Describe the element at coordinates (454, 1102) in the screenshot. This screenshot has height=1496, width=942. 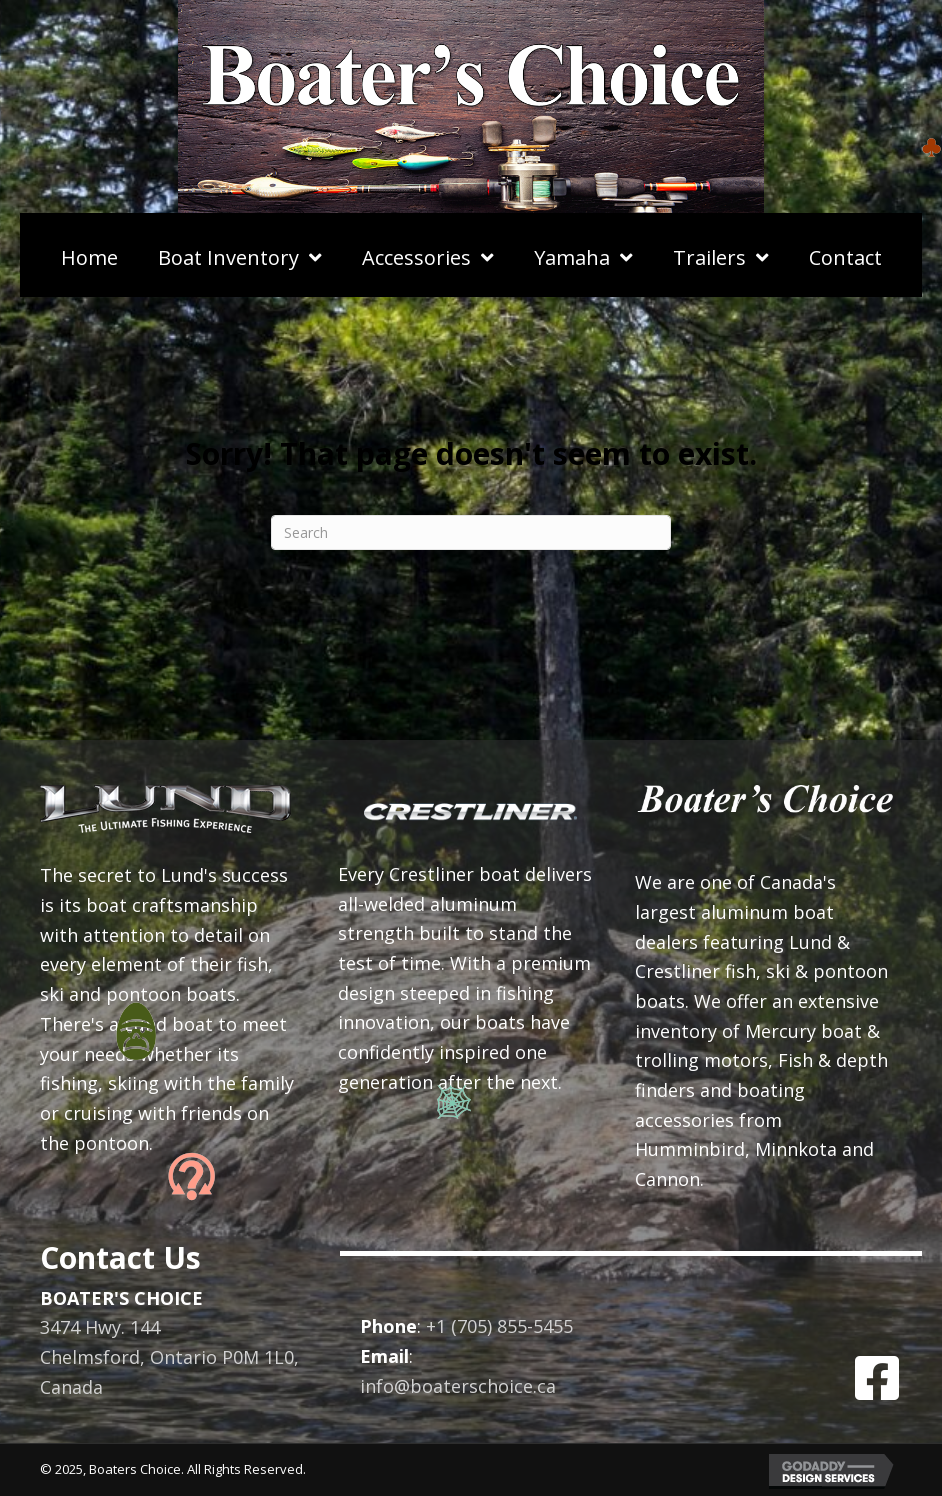
I see `indicates a spider or web-related game element` at that location.